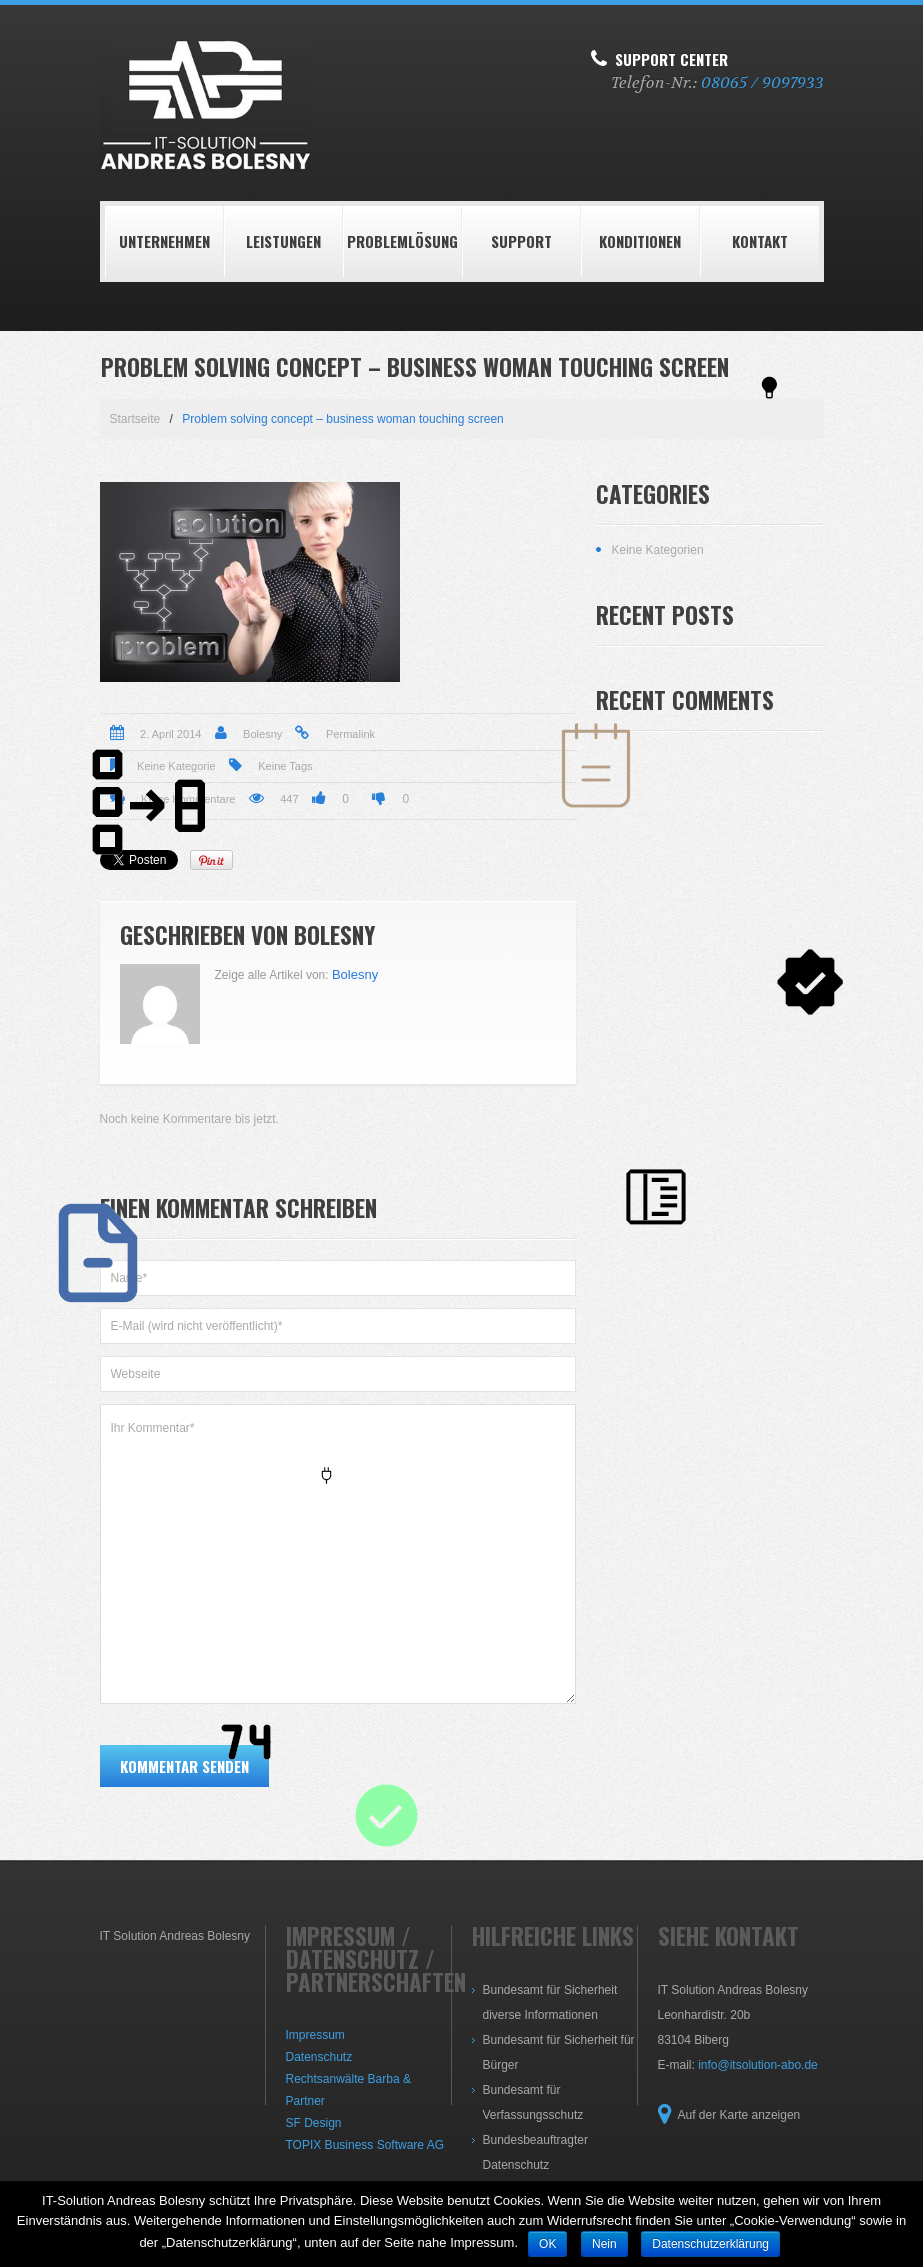 The width and height of the screenshot is (923, 2267). Describe the element at coordinates (768, 388) in the screenshot. I see `view a suggestion or tip` at that location.